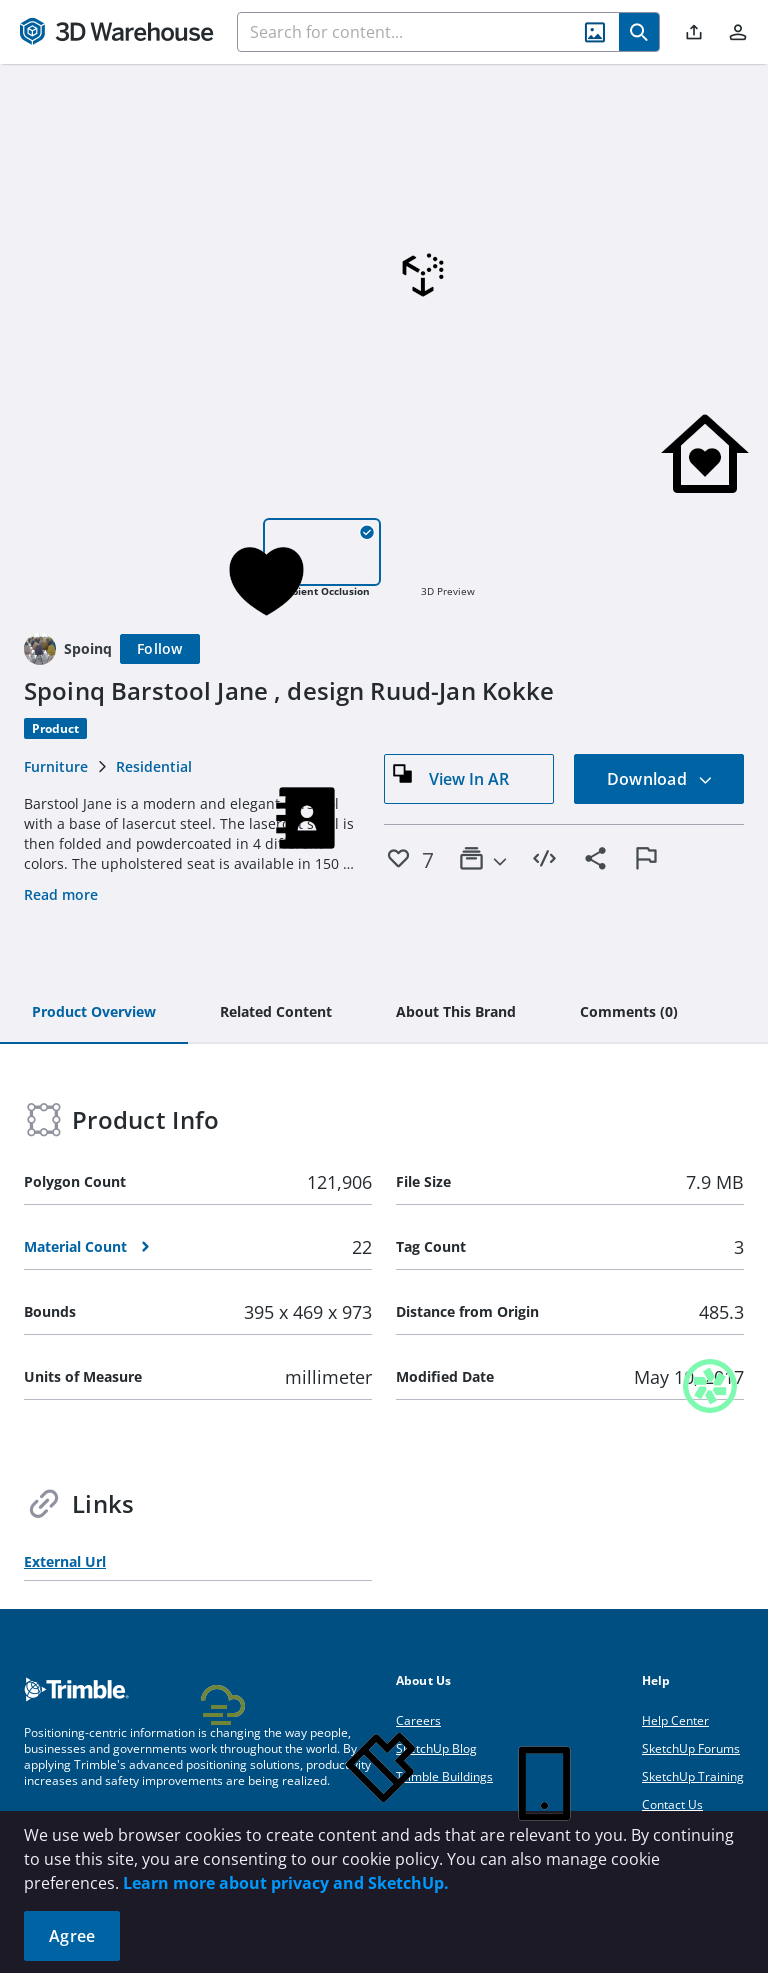 This screenshot has width=768, height=1973. What do you see at coordinates (402, 773) in the screenshot?
I see `bring selected object forward one layer` at bounding box center [402, 773].